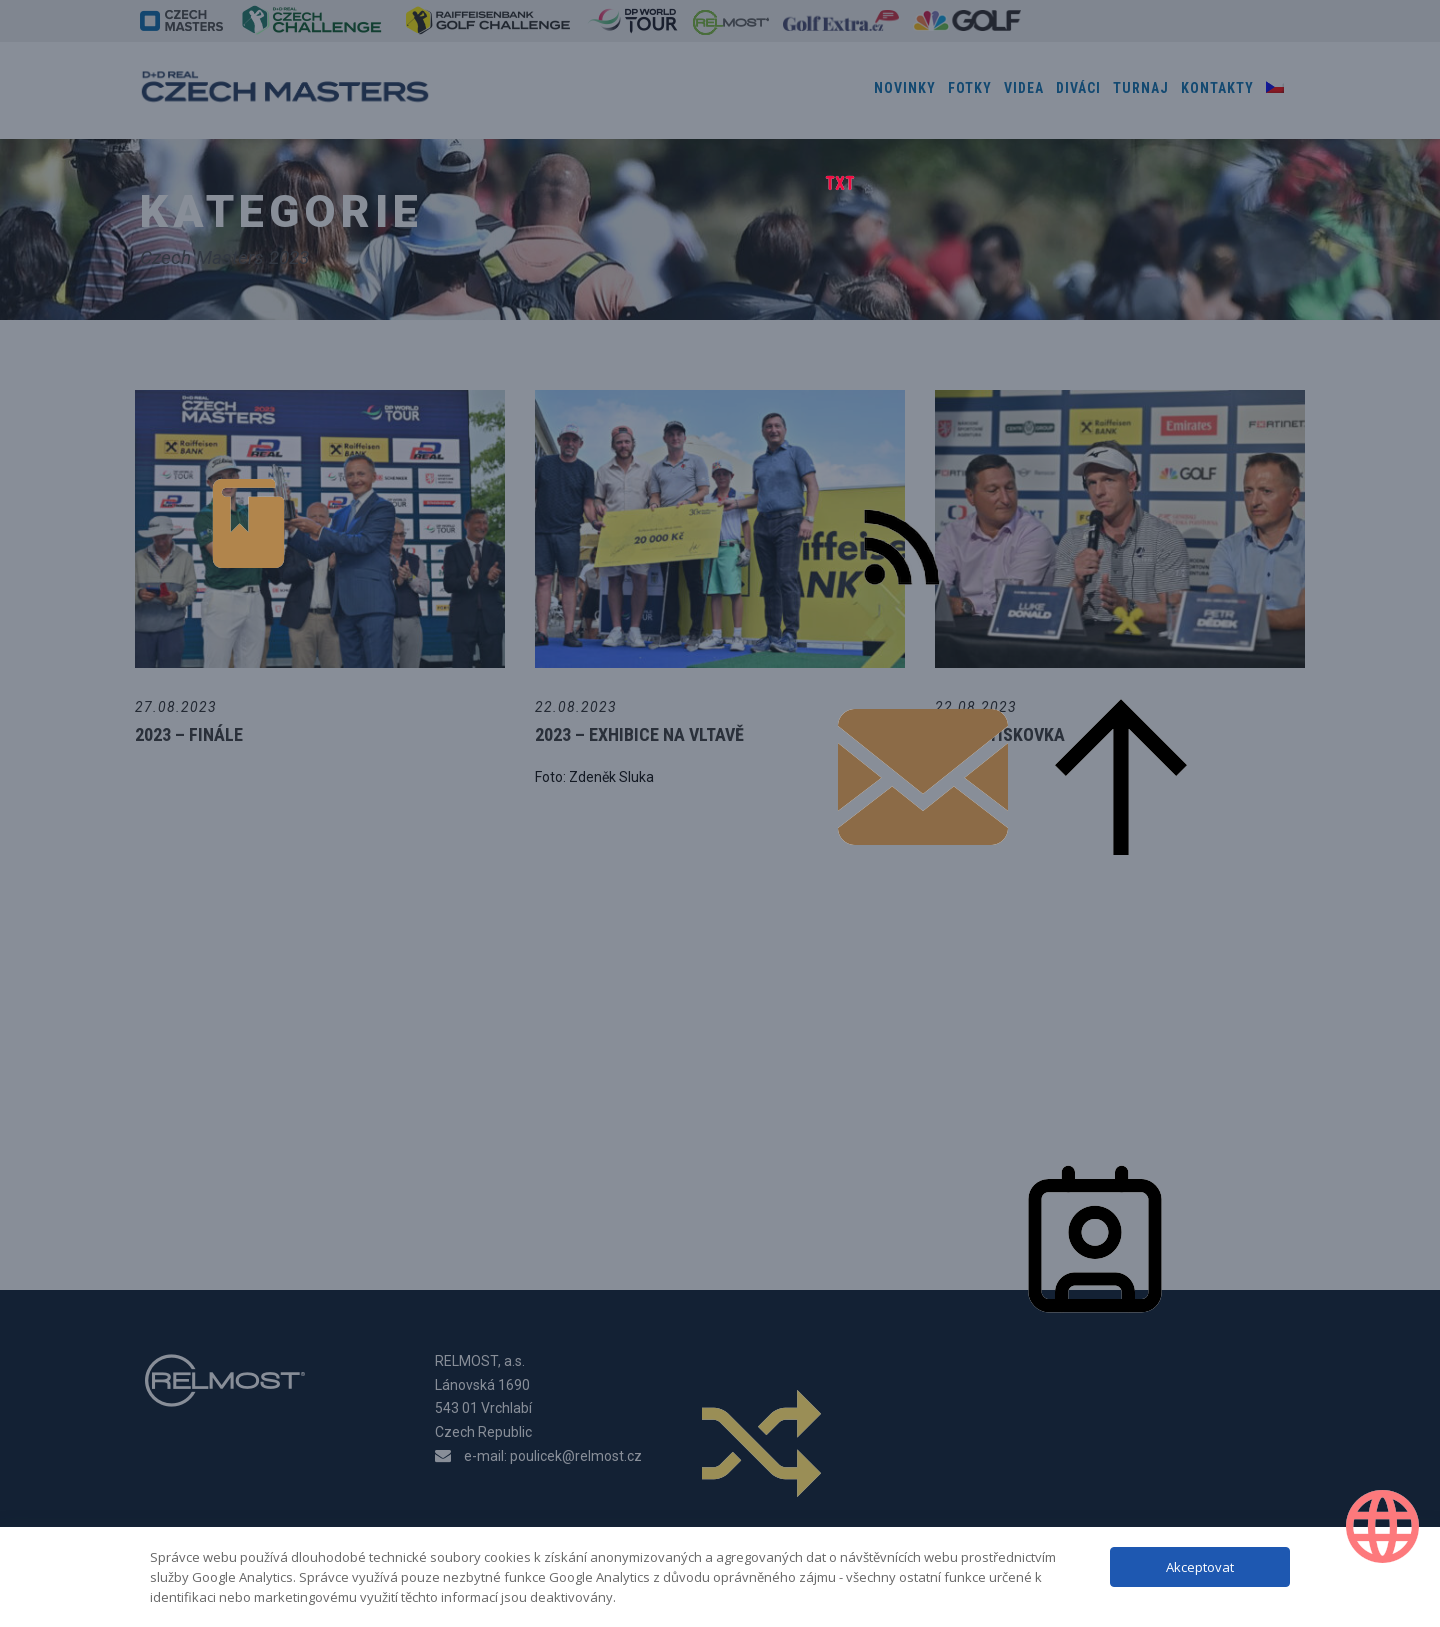 This screenshot has height=1627, width=1440. I want to click on scroll to top of page, so click(1121, 777).